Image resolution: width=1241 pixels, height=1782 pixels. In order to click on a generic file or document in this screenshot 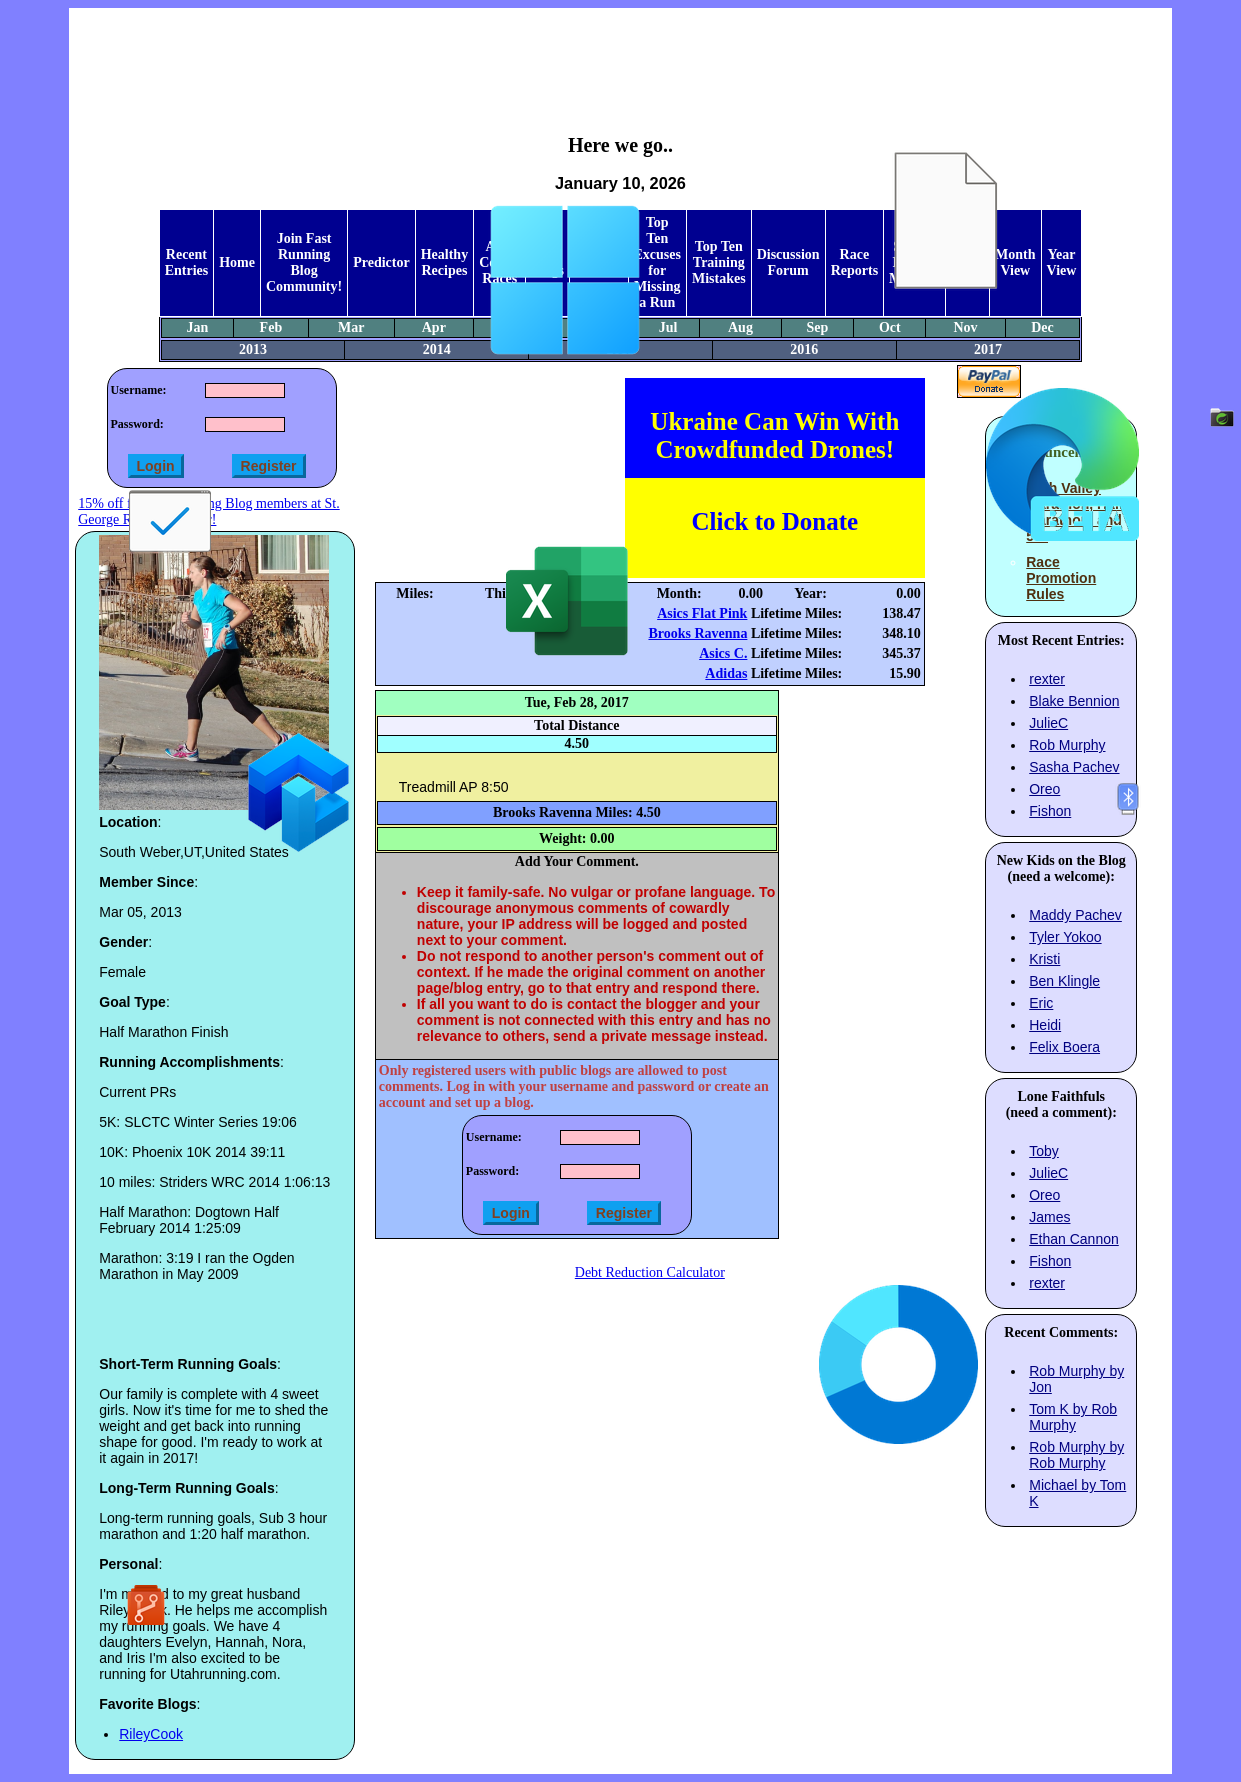, I will do `click(945, 220)`.